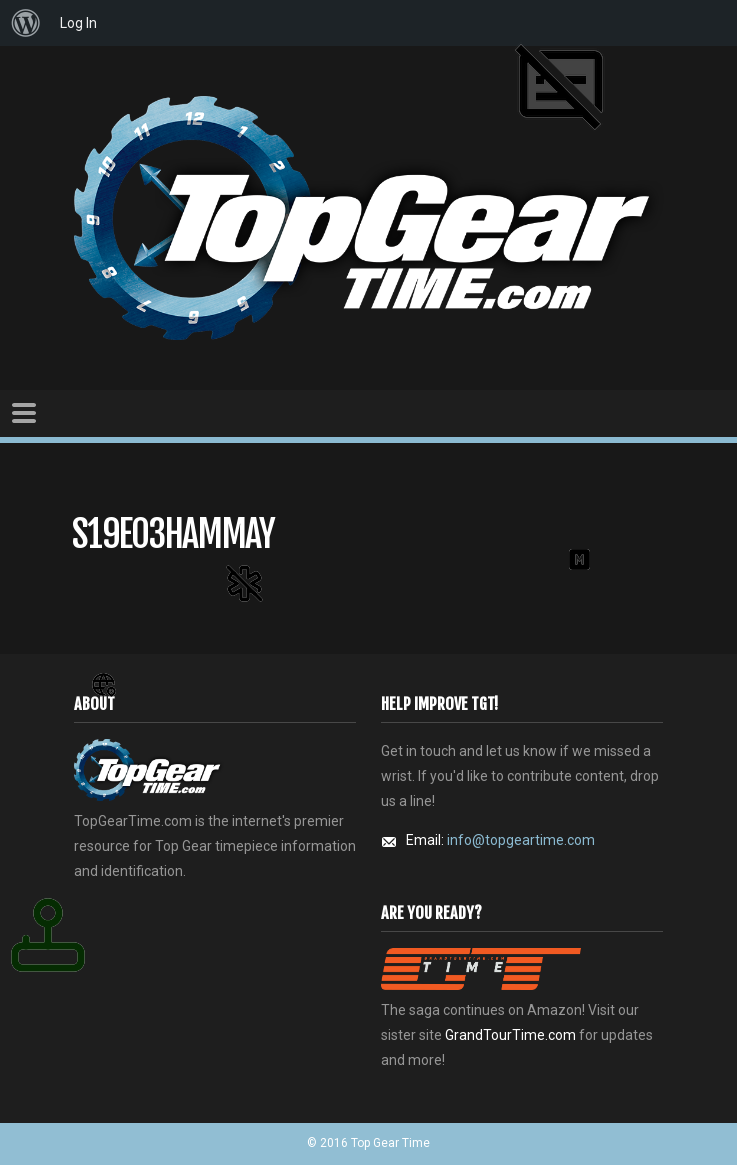 Image resolution: width=737 pixels, height=1165 pixels. Describe the element at coordinates (561, 84) in the screenshot. I see `turn off subtitles or closed captions` at that location.